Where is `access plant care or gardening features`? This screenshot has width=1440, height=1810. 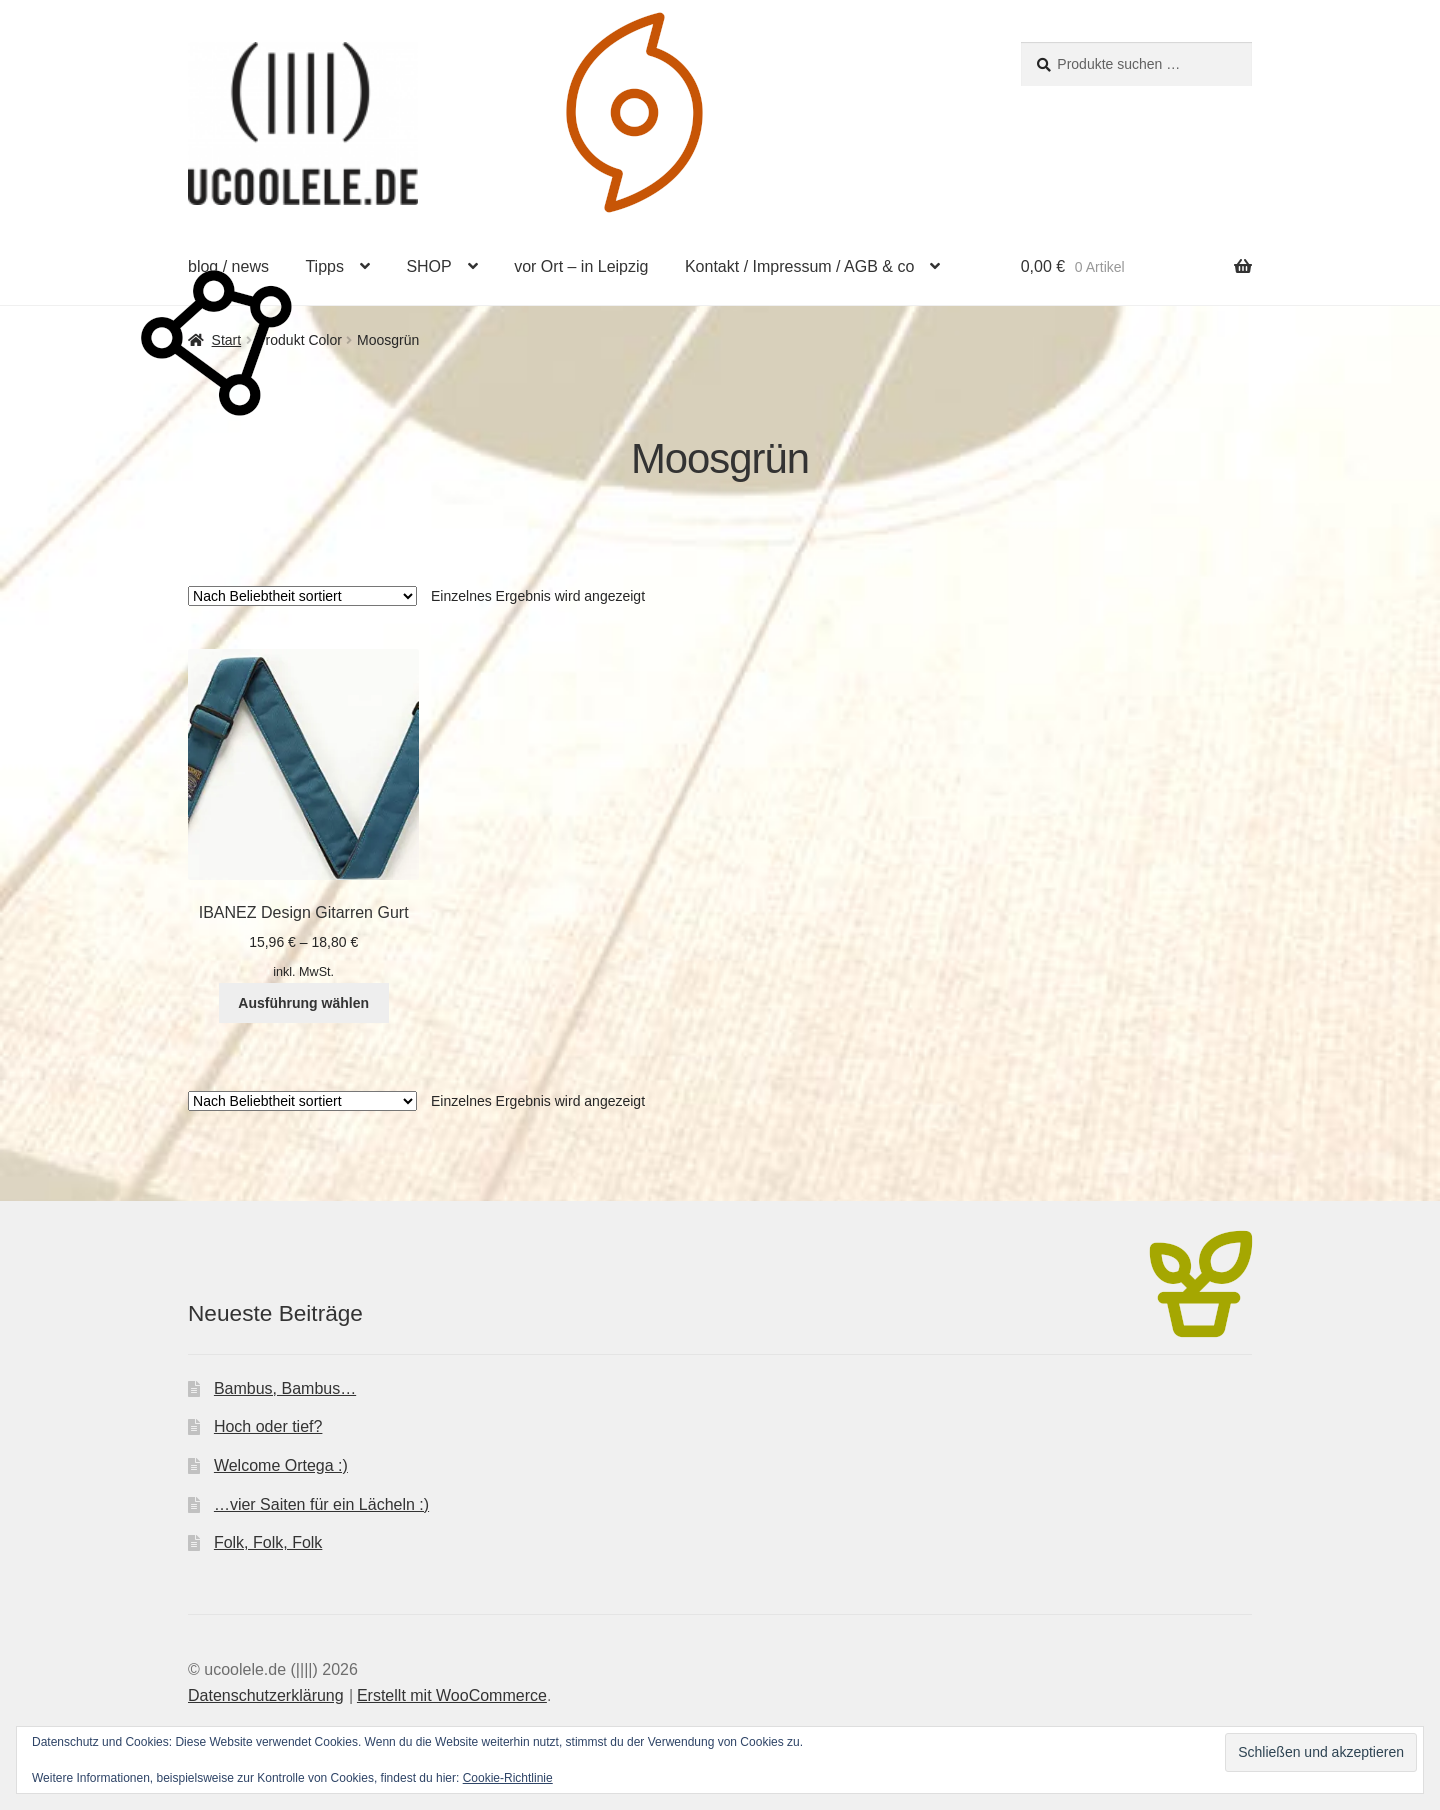
access plant care or gardening features is located at coordinates (1199, 1284).